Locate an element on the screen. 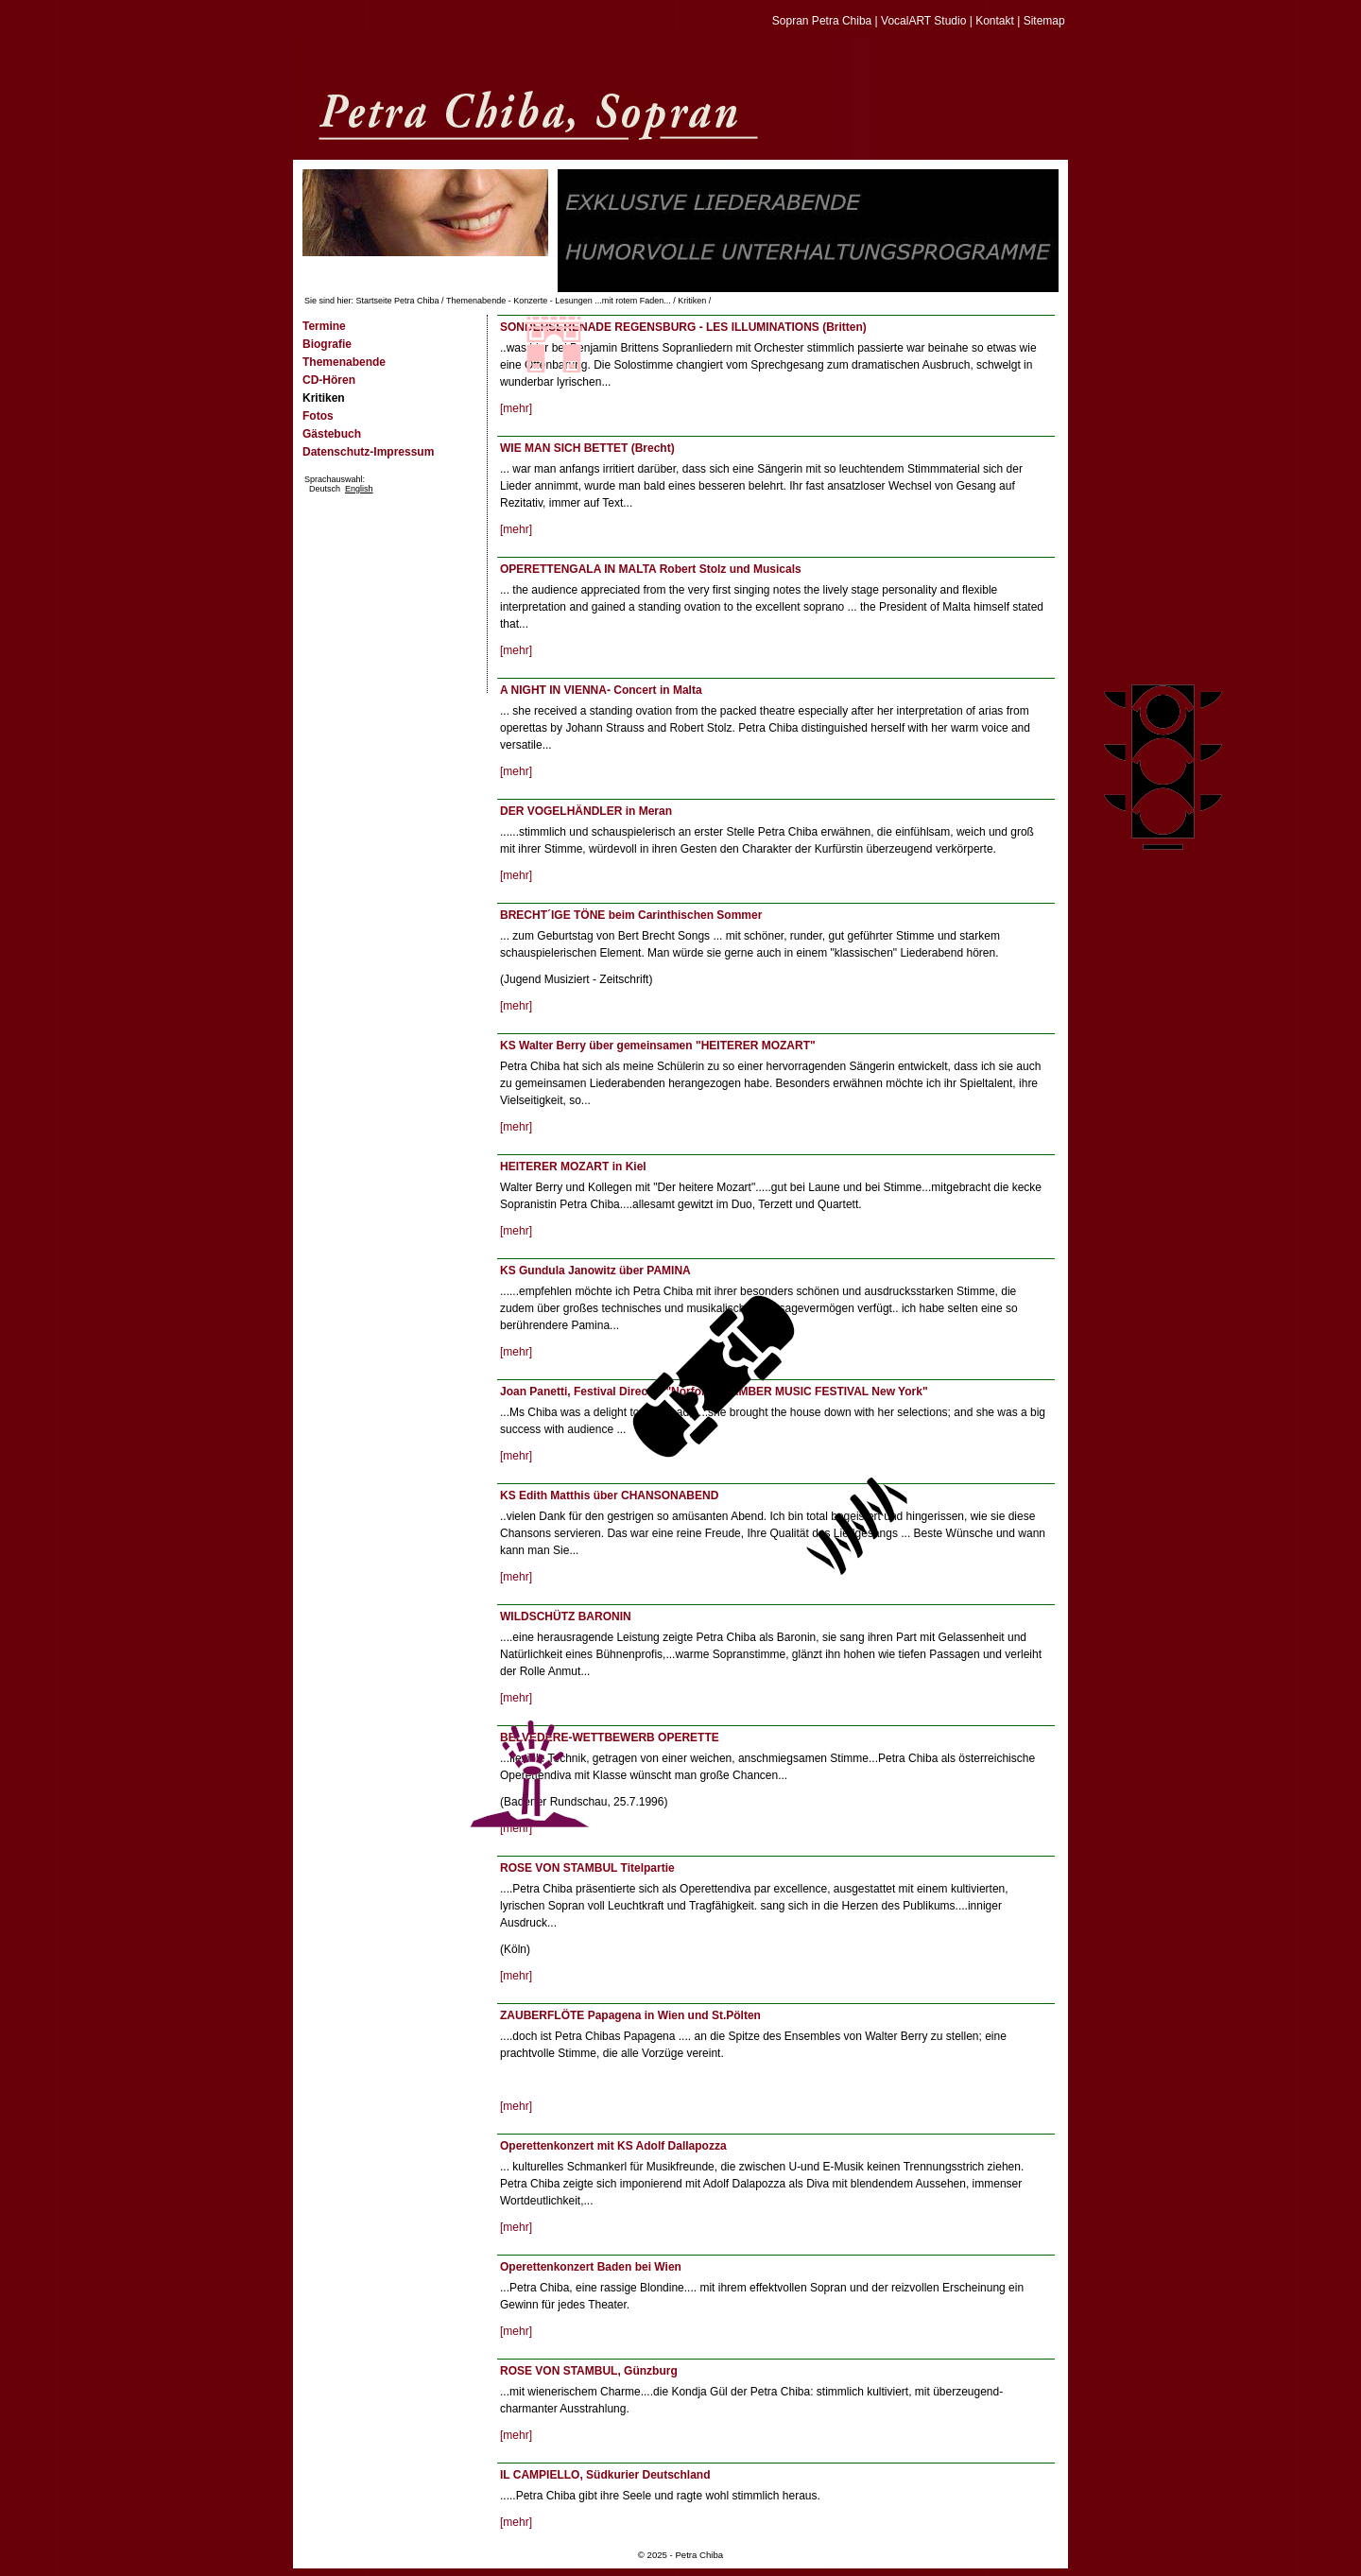 This screenshot has height=2576, width=1361. summon or raise undead units is located at coordinates (530, 1768).